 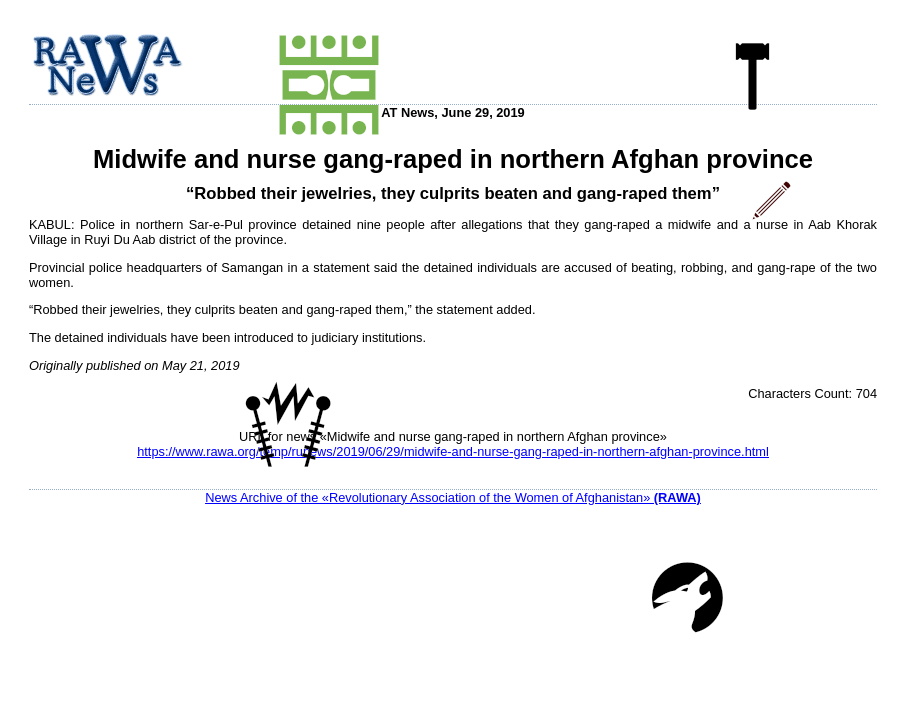 What do you see at coordinates (288, 424) in the screenshot?
I see `indicates electrical discharge or power surge` at bounding box center [288, 424].